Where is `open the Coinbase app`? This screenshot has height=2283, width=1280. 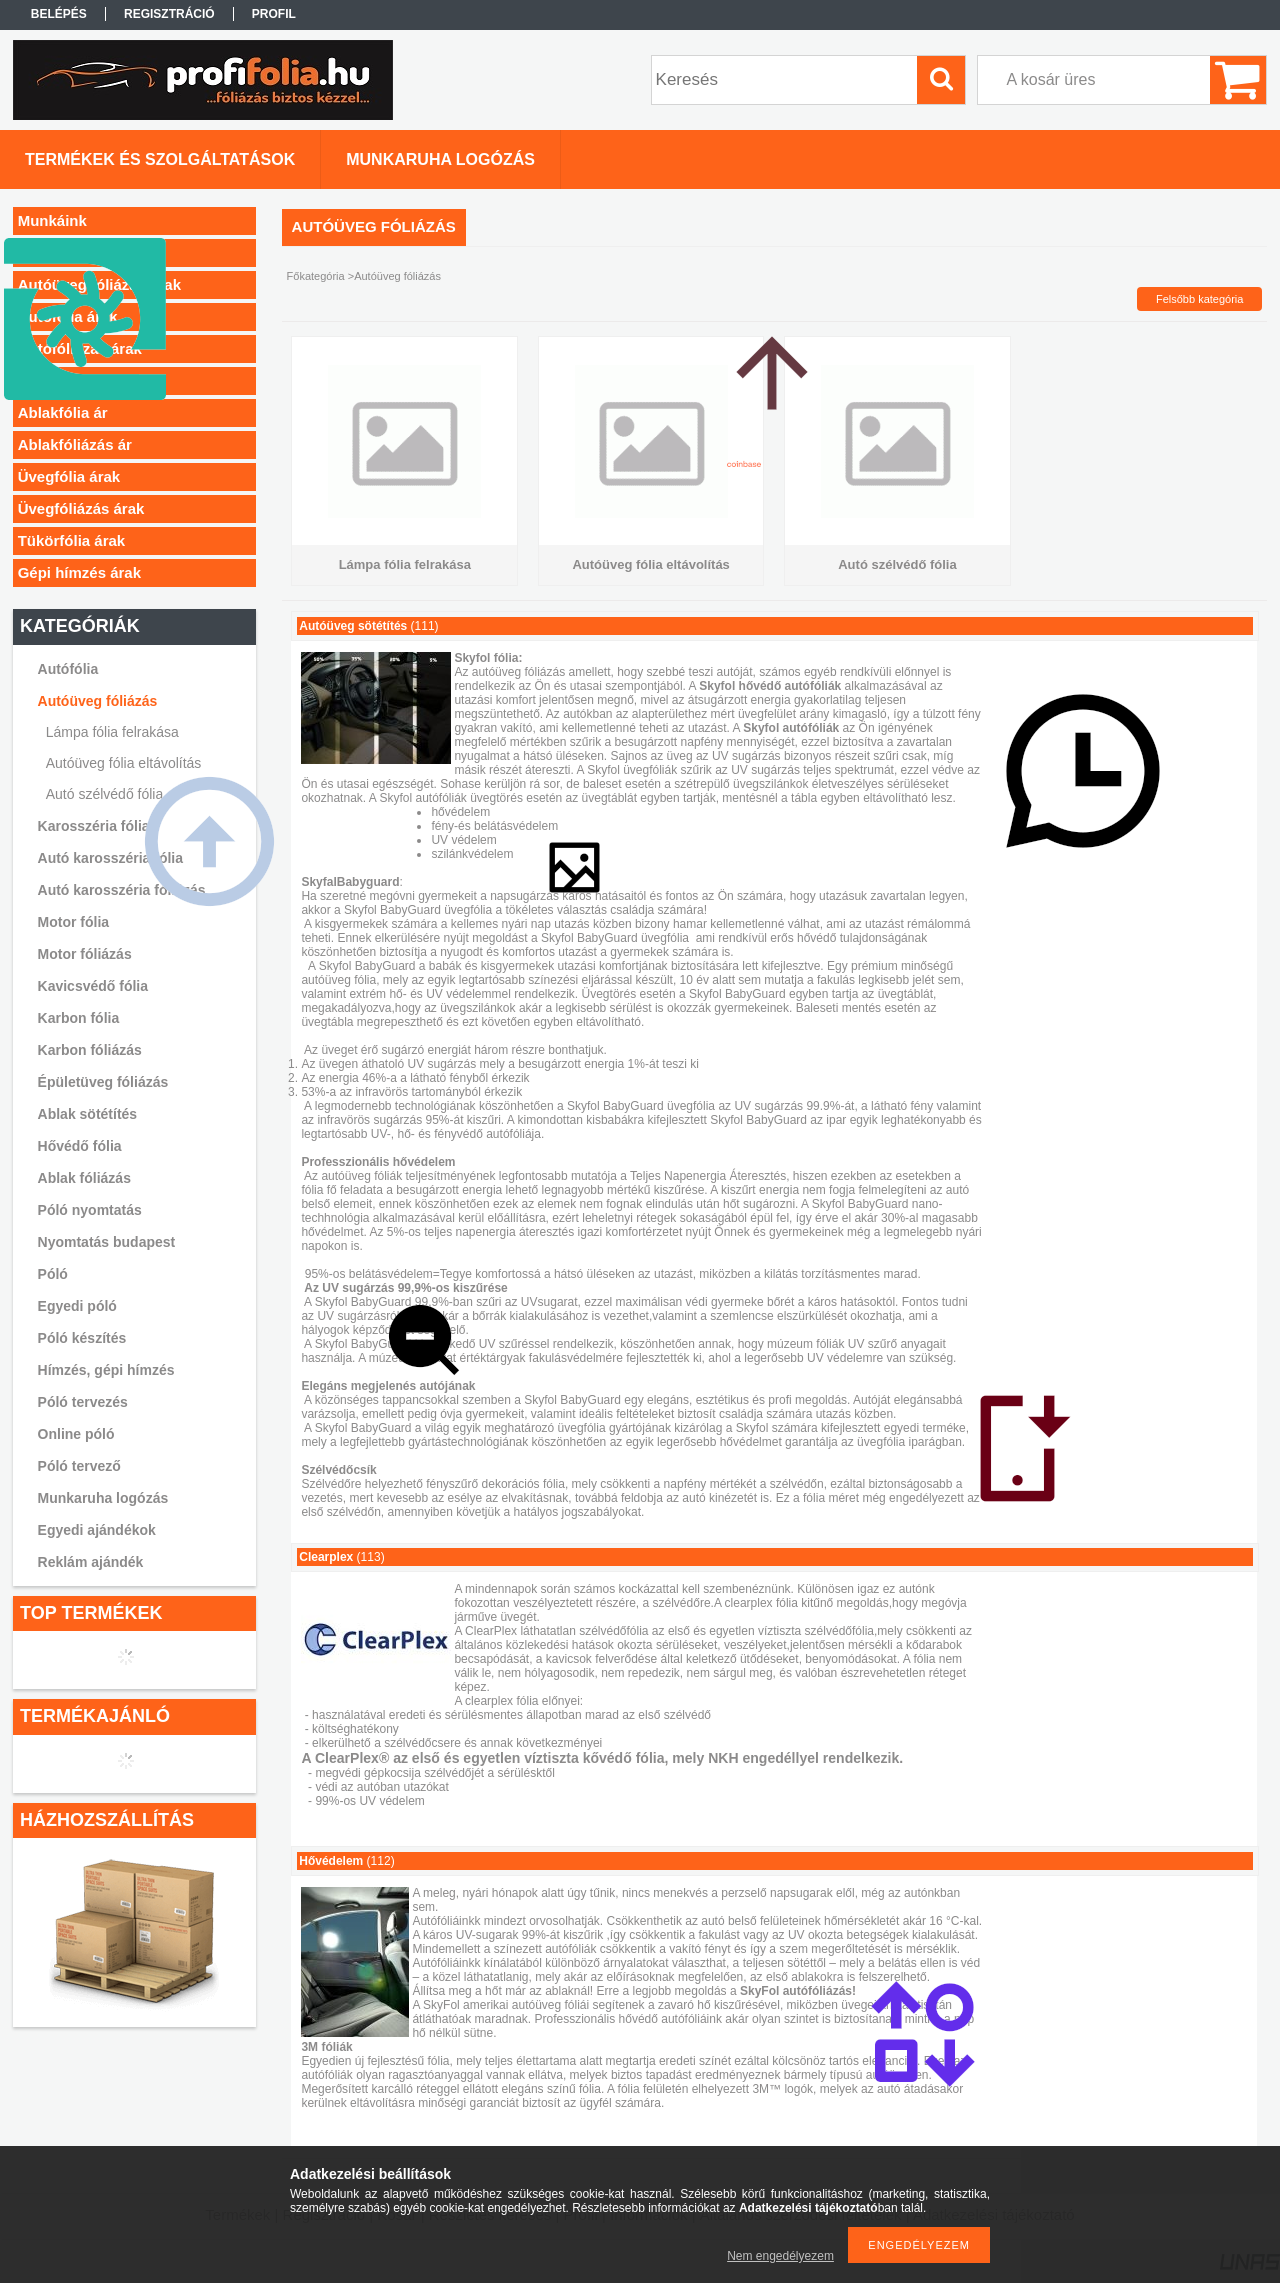
open the Coinbase app is located at coordinates (744, 464).